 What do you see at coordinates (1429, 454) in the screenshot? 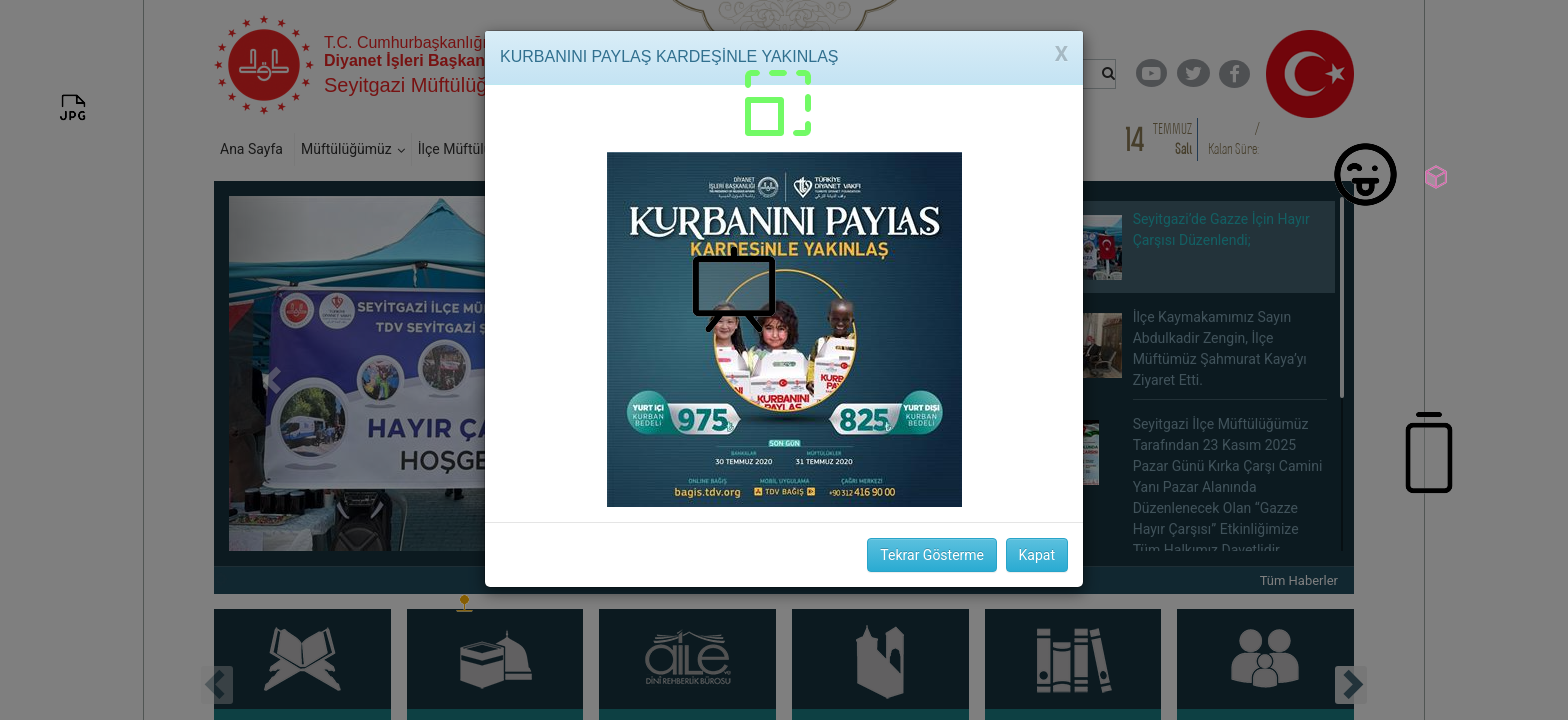
I see `indicates battery is completely drained` at bounding box center [1429, 454].